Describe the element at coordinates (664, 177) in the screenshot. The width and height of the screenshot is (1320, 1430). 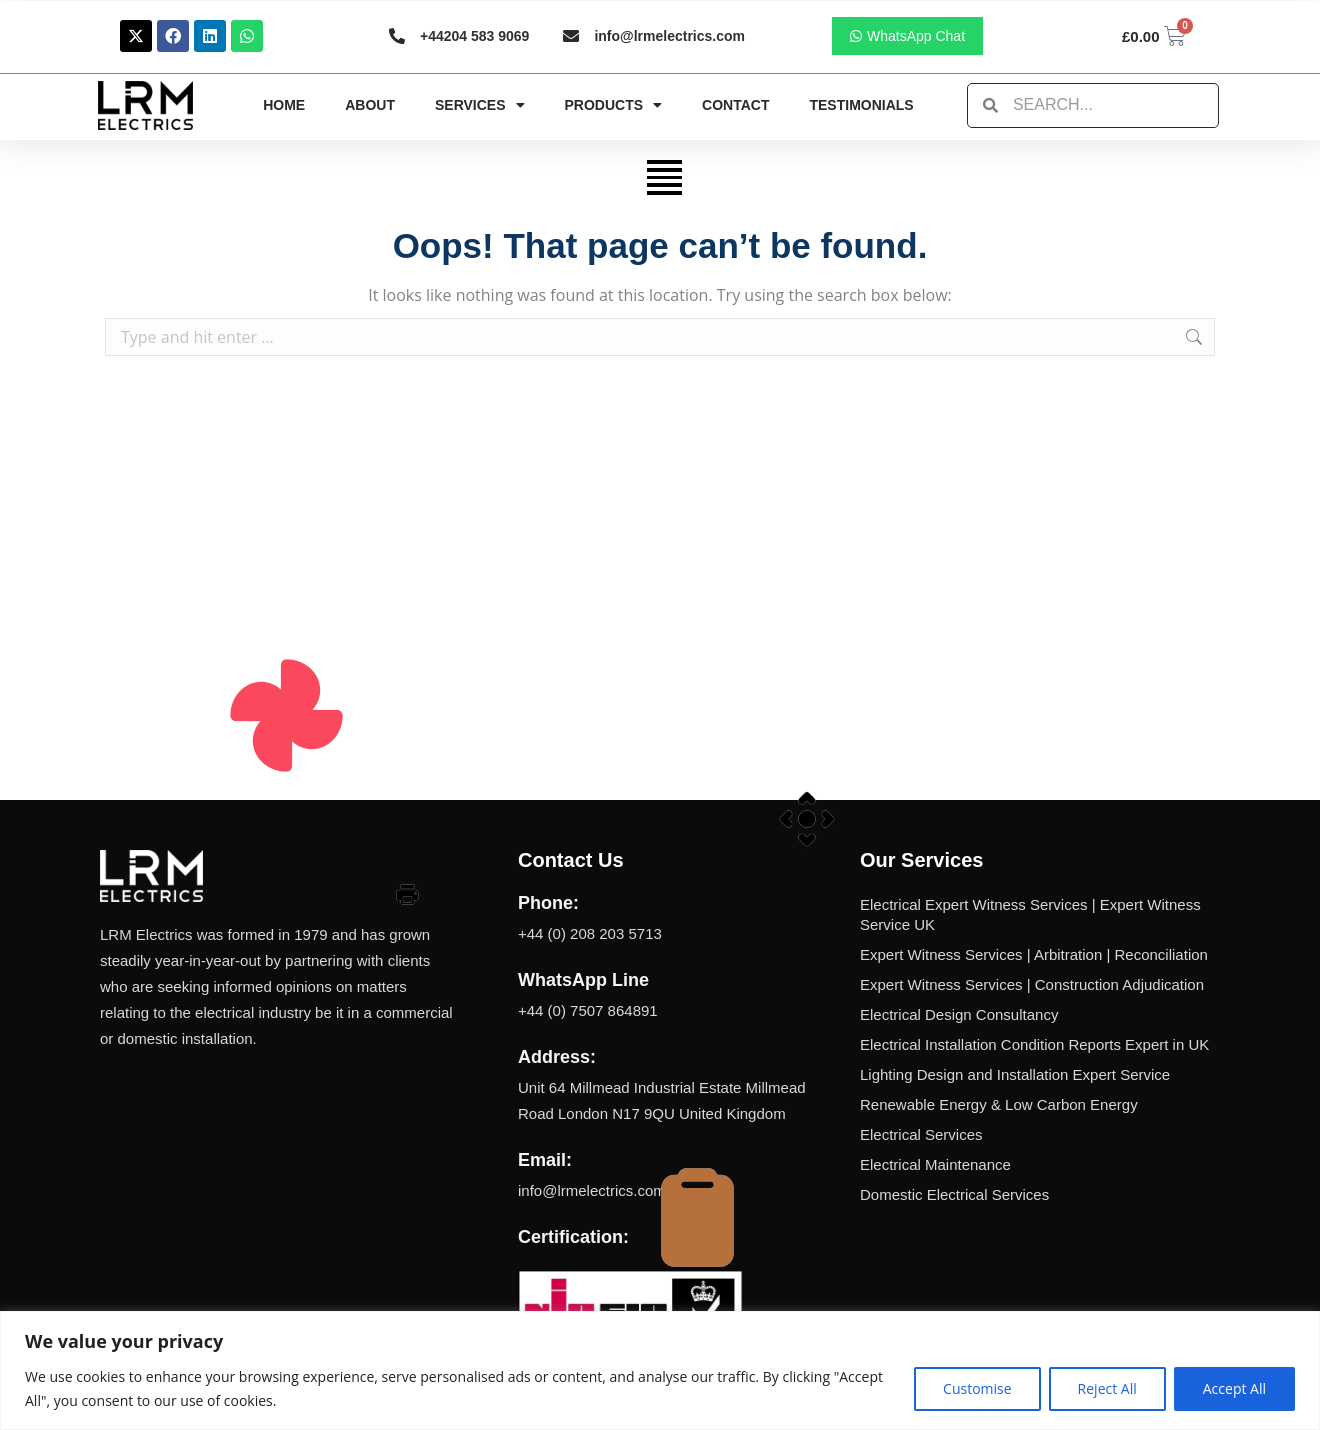
I see `justify text alignment` at that location.